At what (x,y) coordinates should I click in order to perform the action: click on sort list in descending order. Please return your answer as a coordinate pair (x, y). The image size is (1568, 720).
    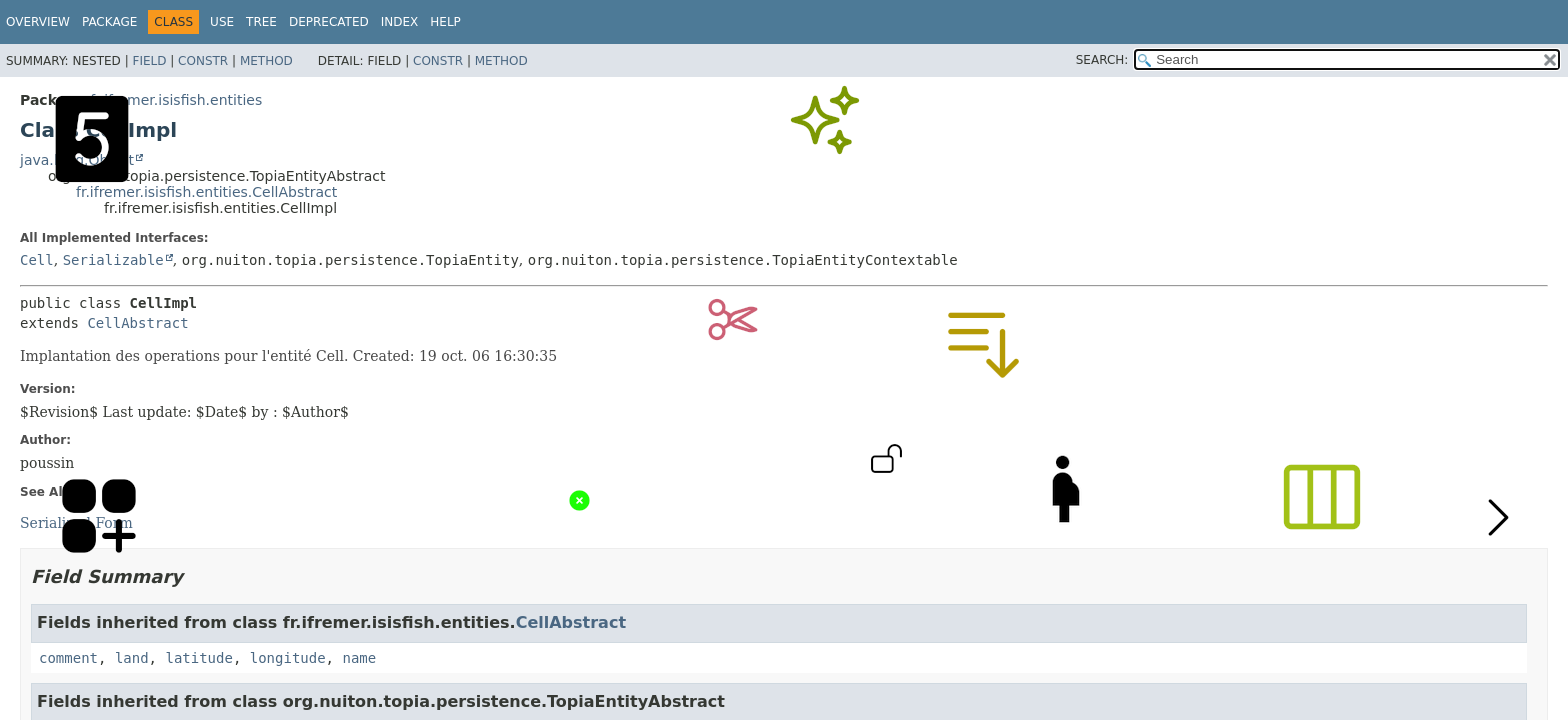
    Looking at the image, I should click on (983, 342).